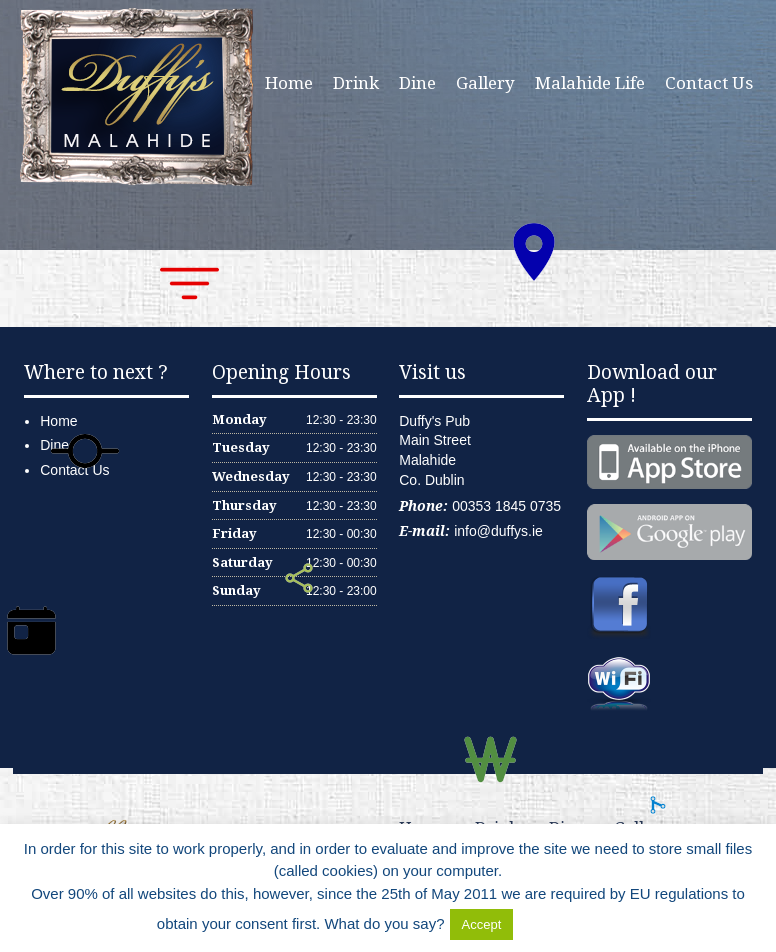  What do you see at coordinates (299, 578) in the screenshot?
I see `share content to social media` at bounding box center [299, 578].